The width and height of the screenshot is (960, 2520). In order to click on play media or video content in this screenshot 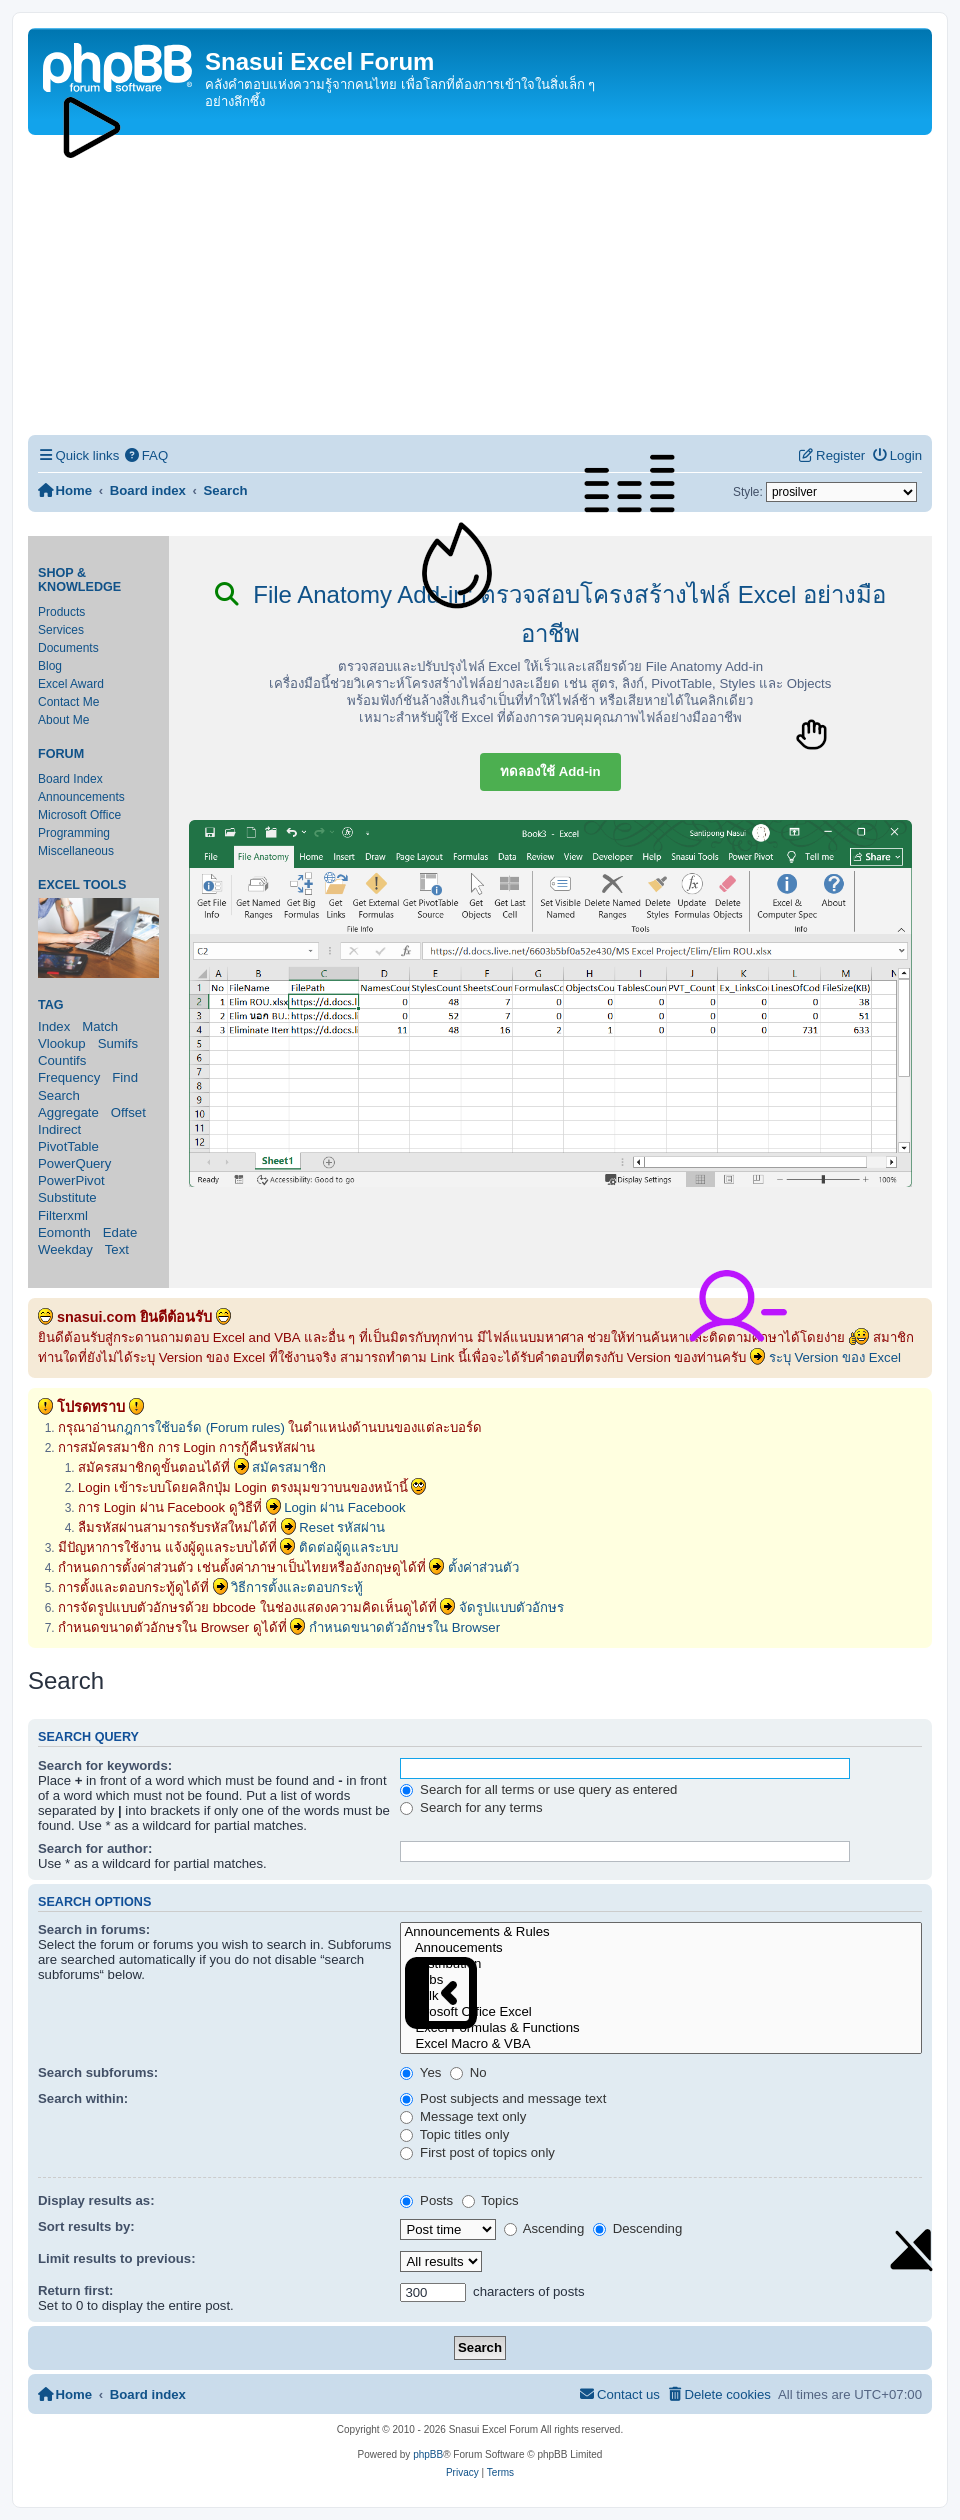, I will do `click(91, 127)`.